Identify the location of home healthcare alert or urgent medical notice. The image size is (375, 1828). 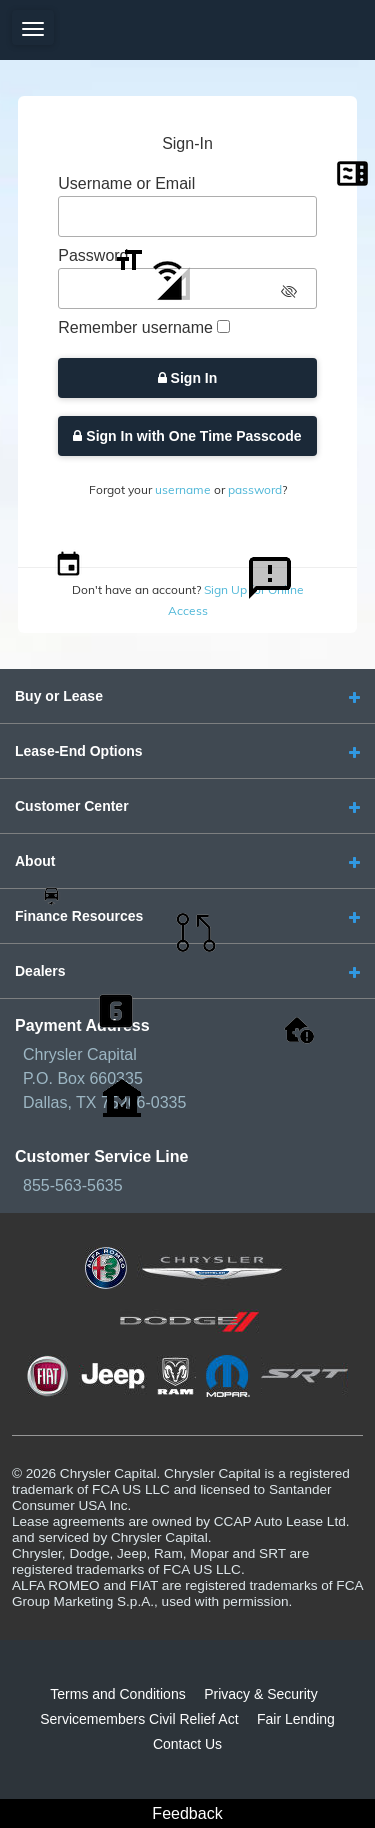
(298, 1029).